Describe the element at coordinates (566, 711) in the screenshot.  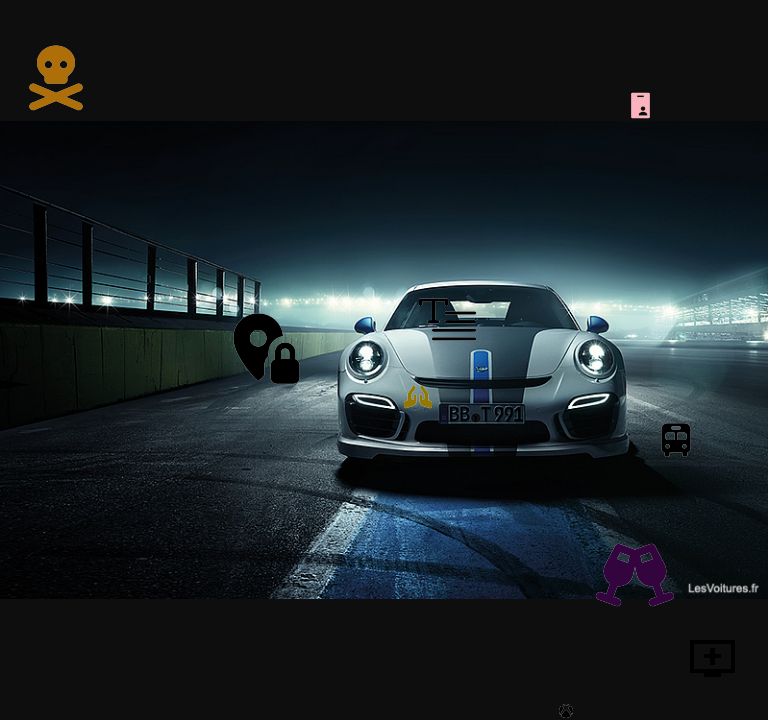
I see `open xbox app or gaming hub` at that location.